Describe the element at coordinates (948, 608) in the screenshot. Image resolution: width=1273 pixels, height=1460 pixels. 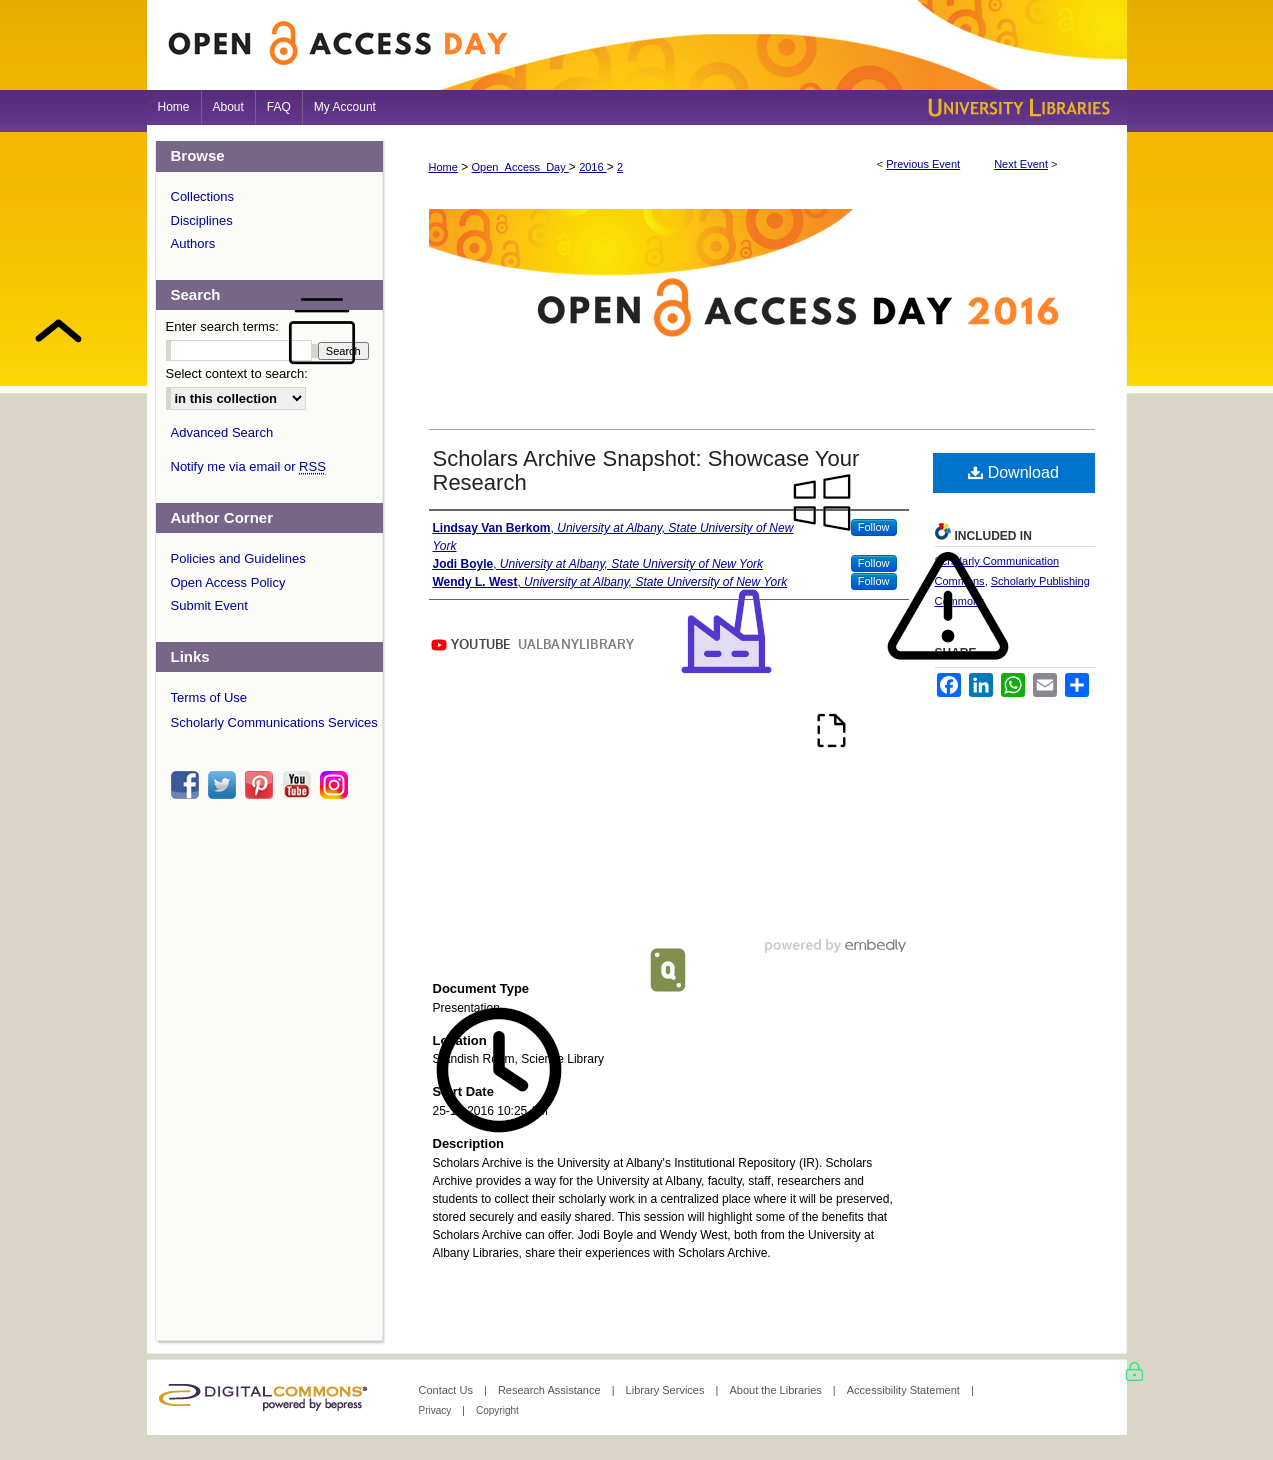
I see `indicates a warning or caution state` at that location.